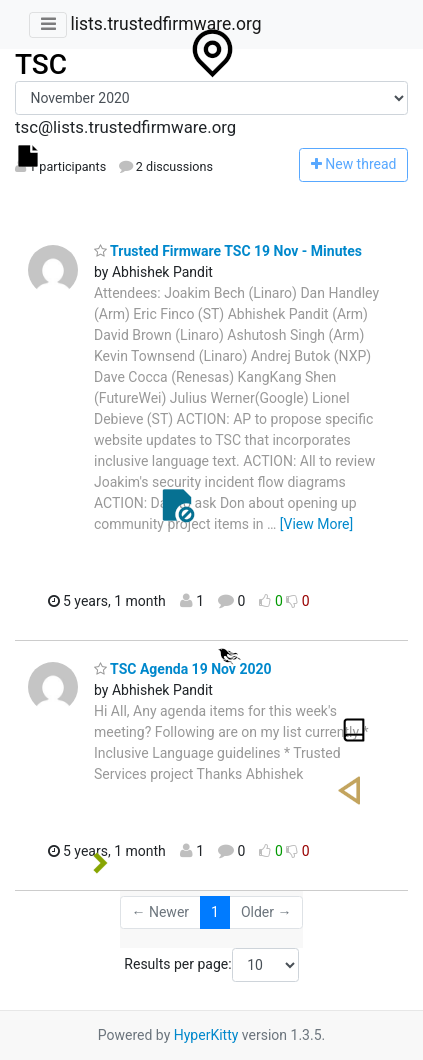 The height and width of the screenshot is (1060, 423). Describe the element at coordinates (212, 51) in the screenshot. I see `mark a location on the map` at that location.